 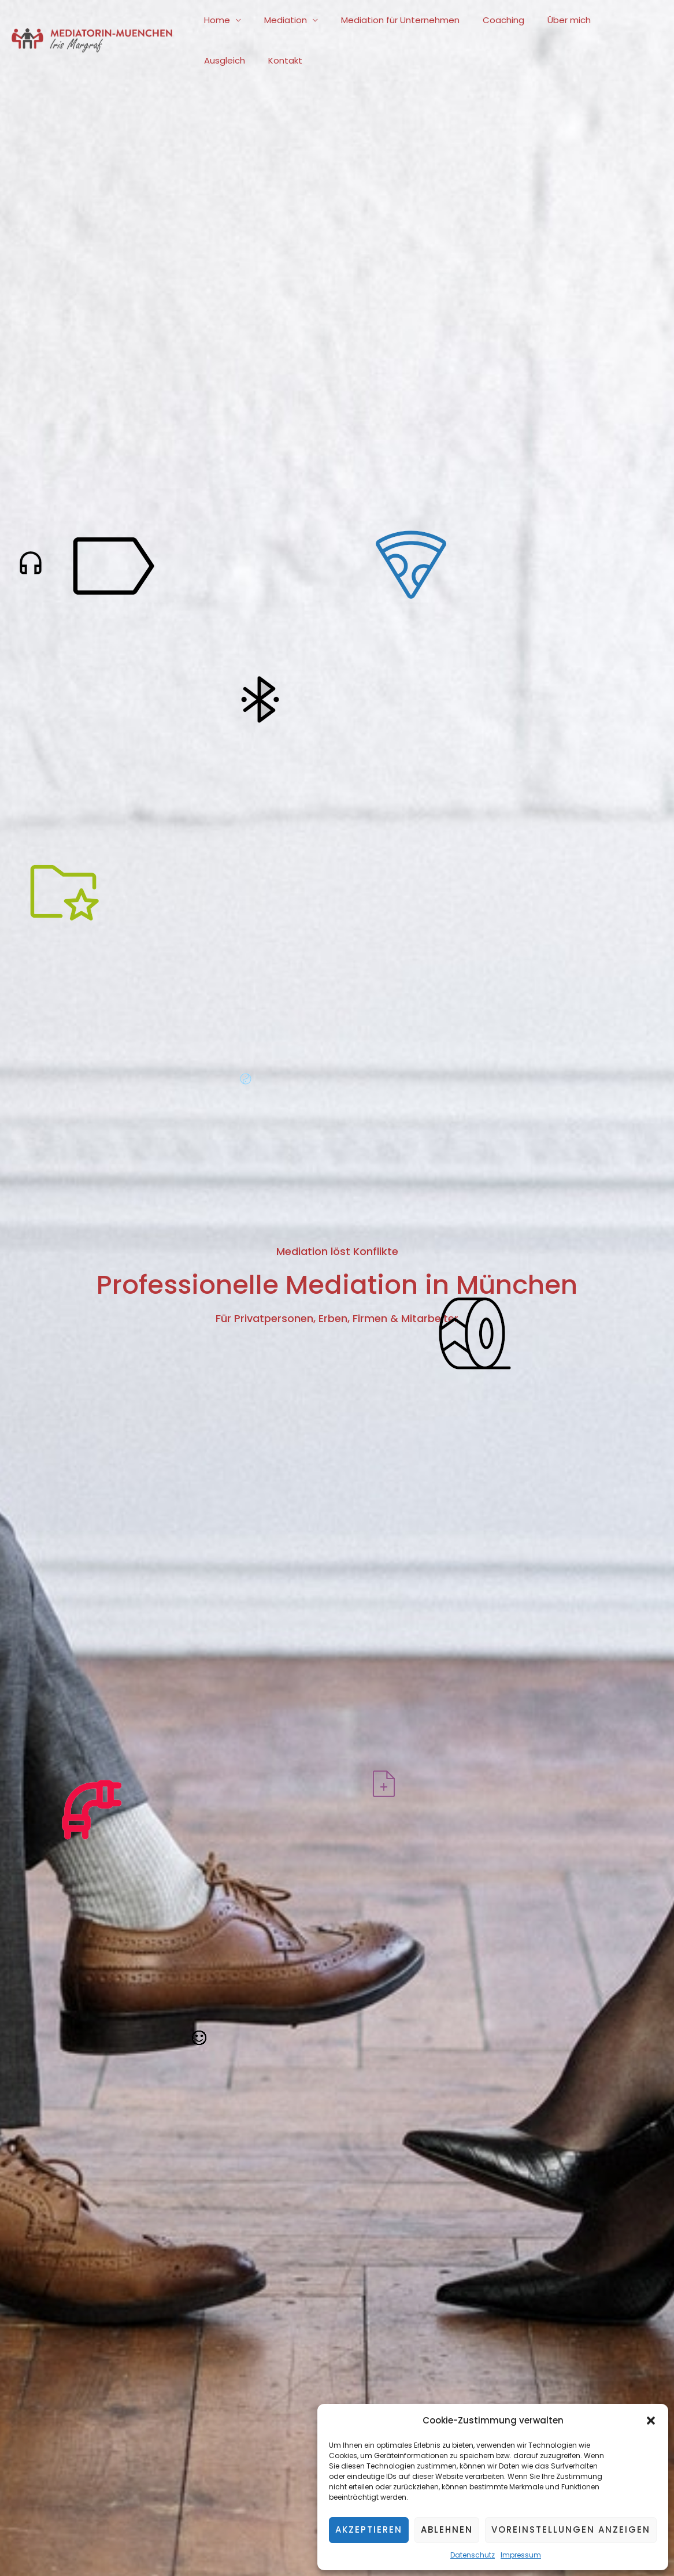 I want to click on plumbing or pipe-related settings, so click(x=90, y=1807).